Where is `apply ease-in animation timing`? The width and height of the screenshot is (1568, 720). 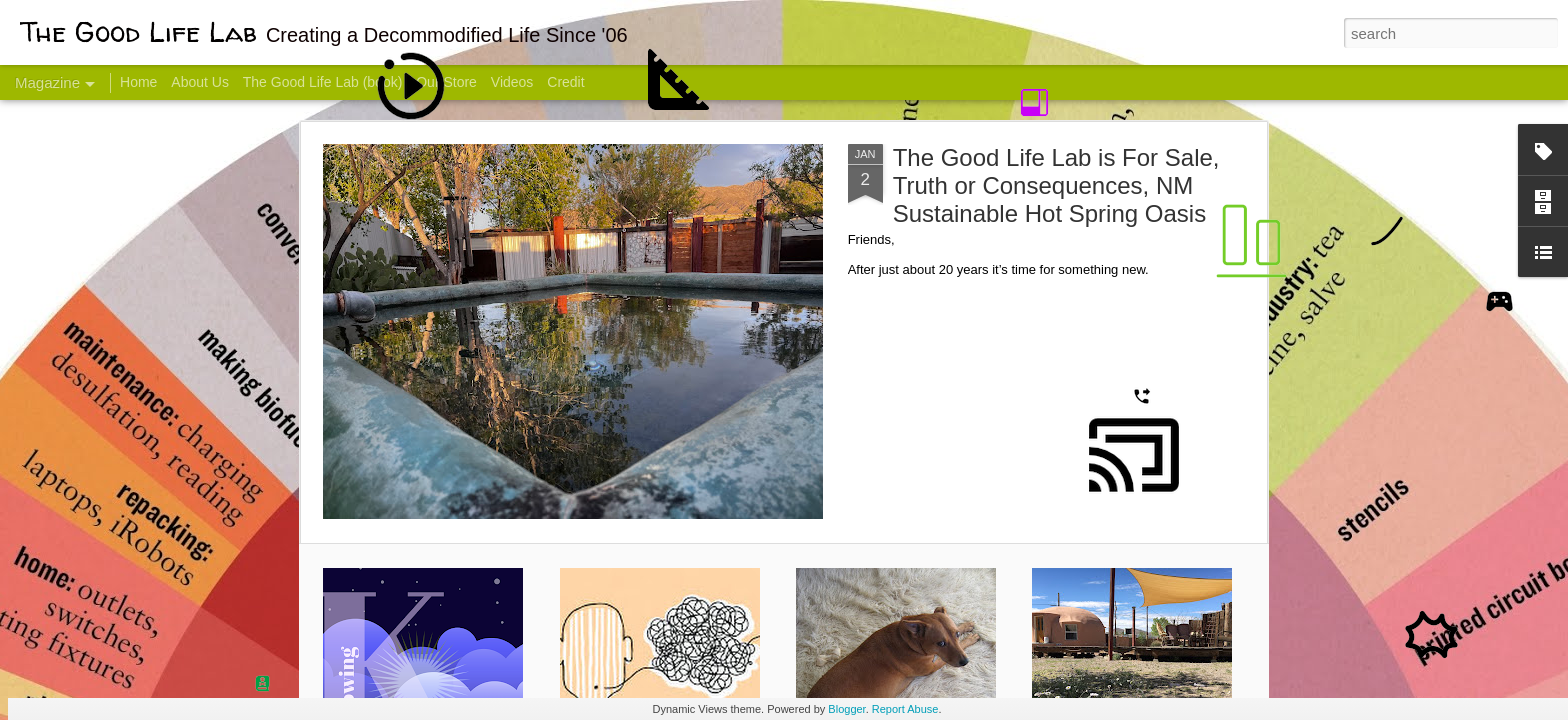
apply ease-in animation timing is located at coordinates (1387, 231).